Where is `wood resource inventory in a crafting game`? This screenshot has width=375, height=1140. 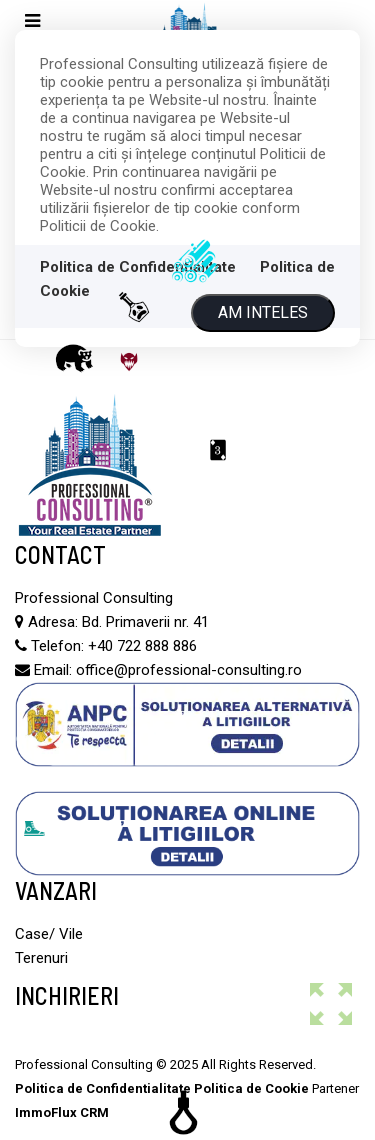 wood resource inventory in a crafting game is located at coordinates (195, 260).